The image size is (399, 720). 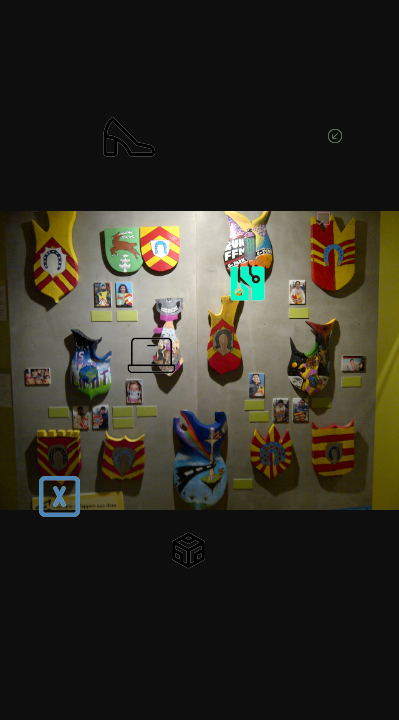 What do you see at coordinates (335, 136) in the screenshot?
I see `navigate to previous or lower-left content` at bounding box center [335, 136].